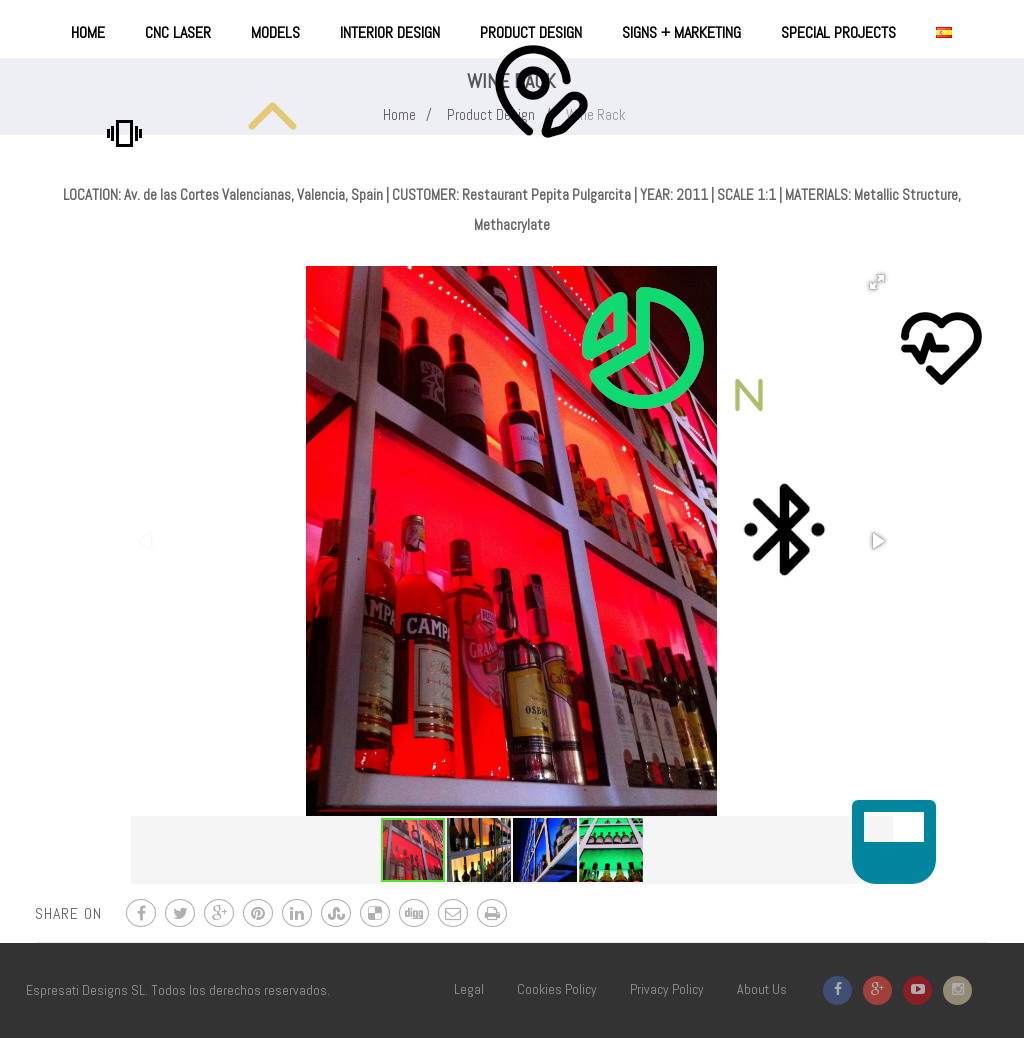  I want to click on view health or fitness metrics, so click(941, 344).